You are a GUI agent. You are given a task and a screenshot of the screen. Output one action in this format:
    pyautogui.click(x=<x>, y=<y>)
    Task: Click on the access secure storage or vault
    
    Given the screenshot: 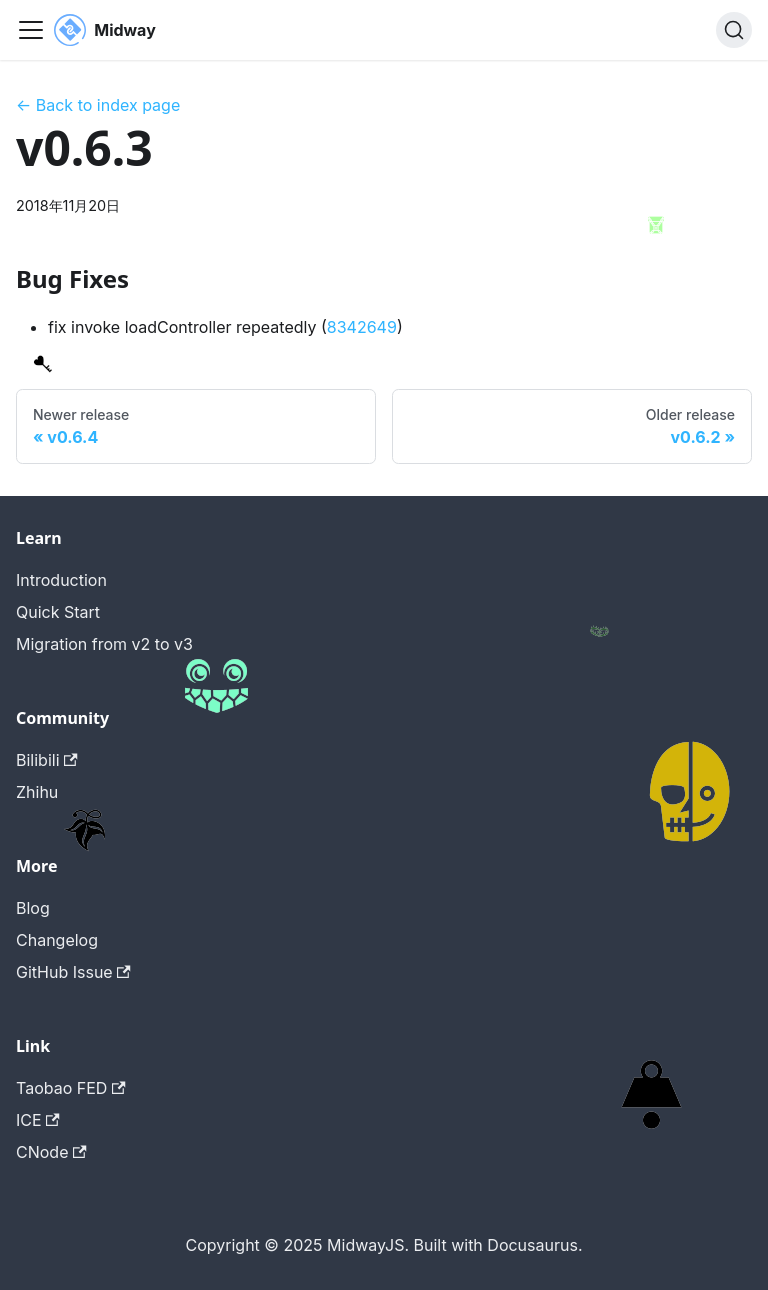 What is the action you would take?
    pyautogui.click(x=656, y=225)
    